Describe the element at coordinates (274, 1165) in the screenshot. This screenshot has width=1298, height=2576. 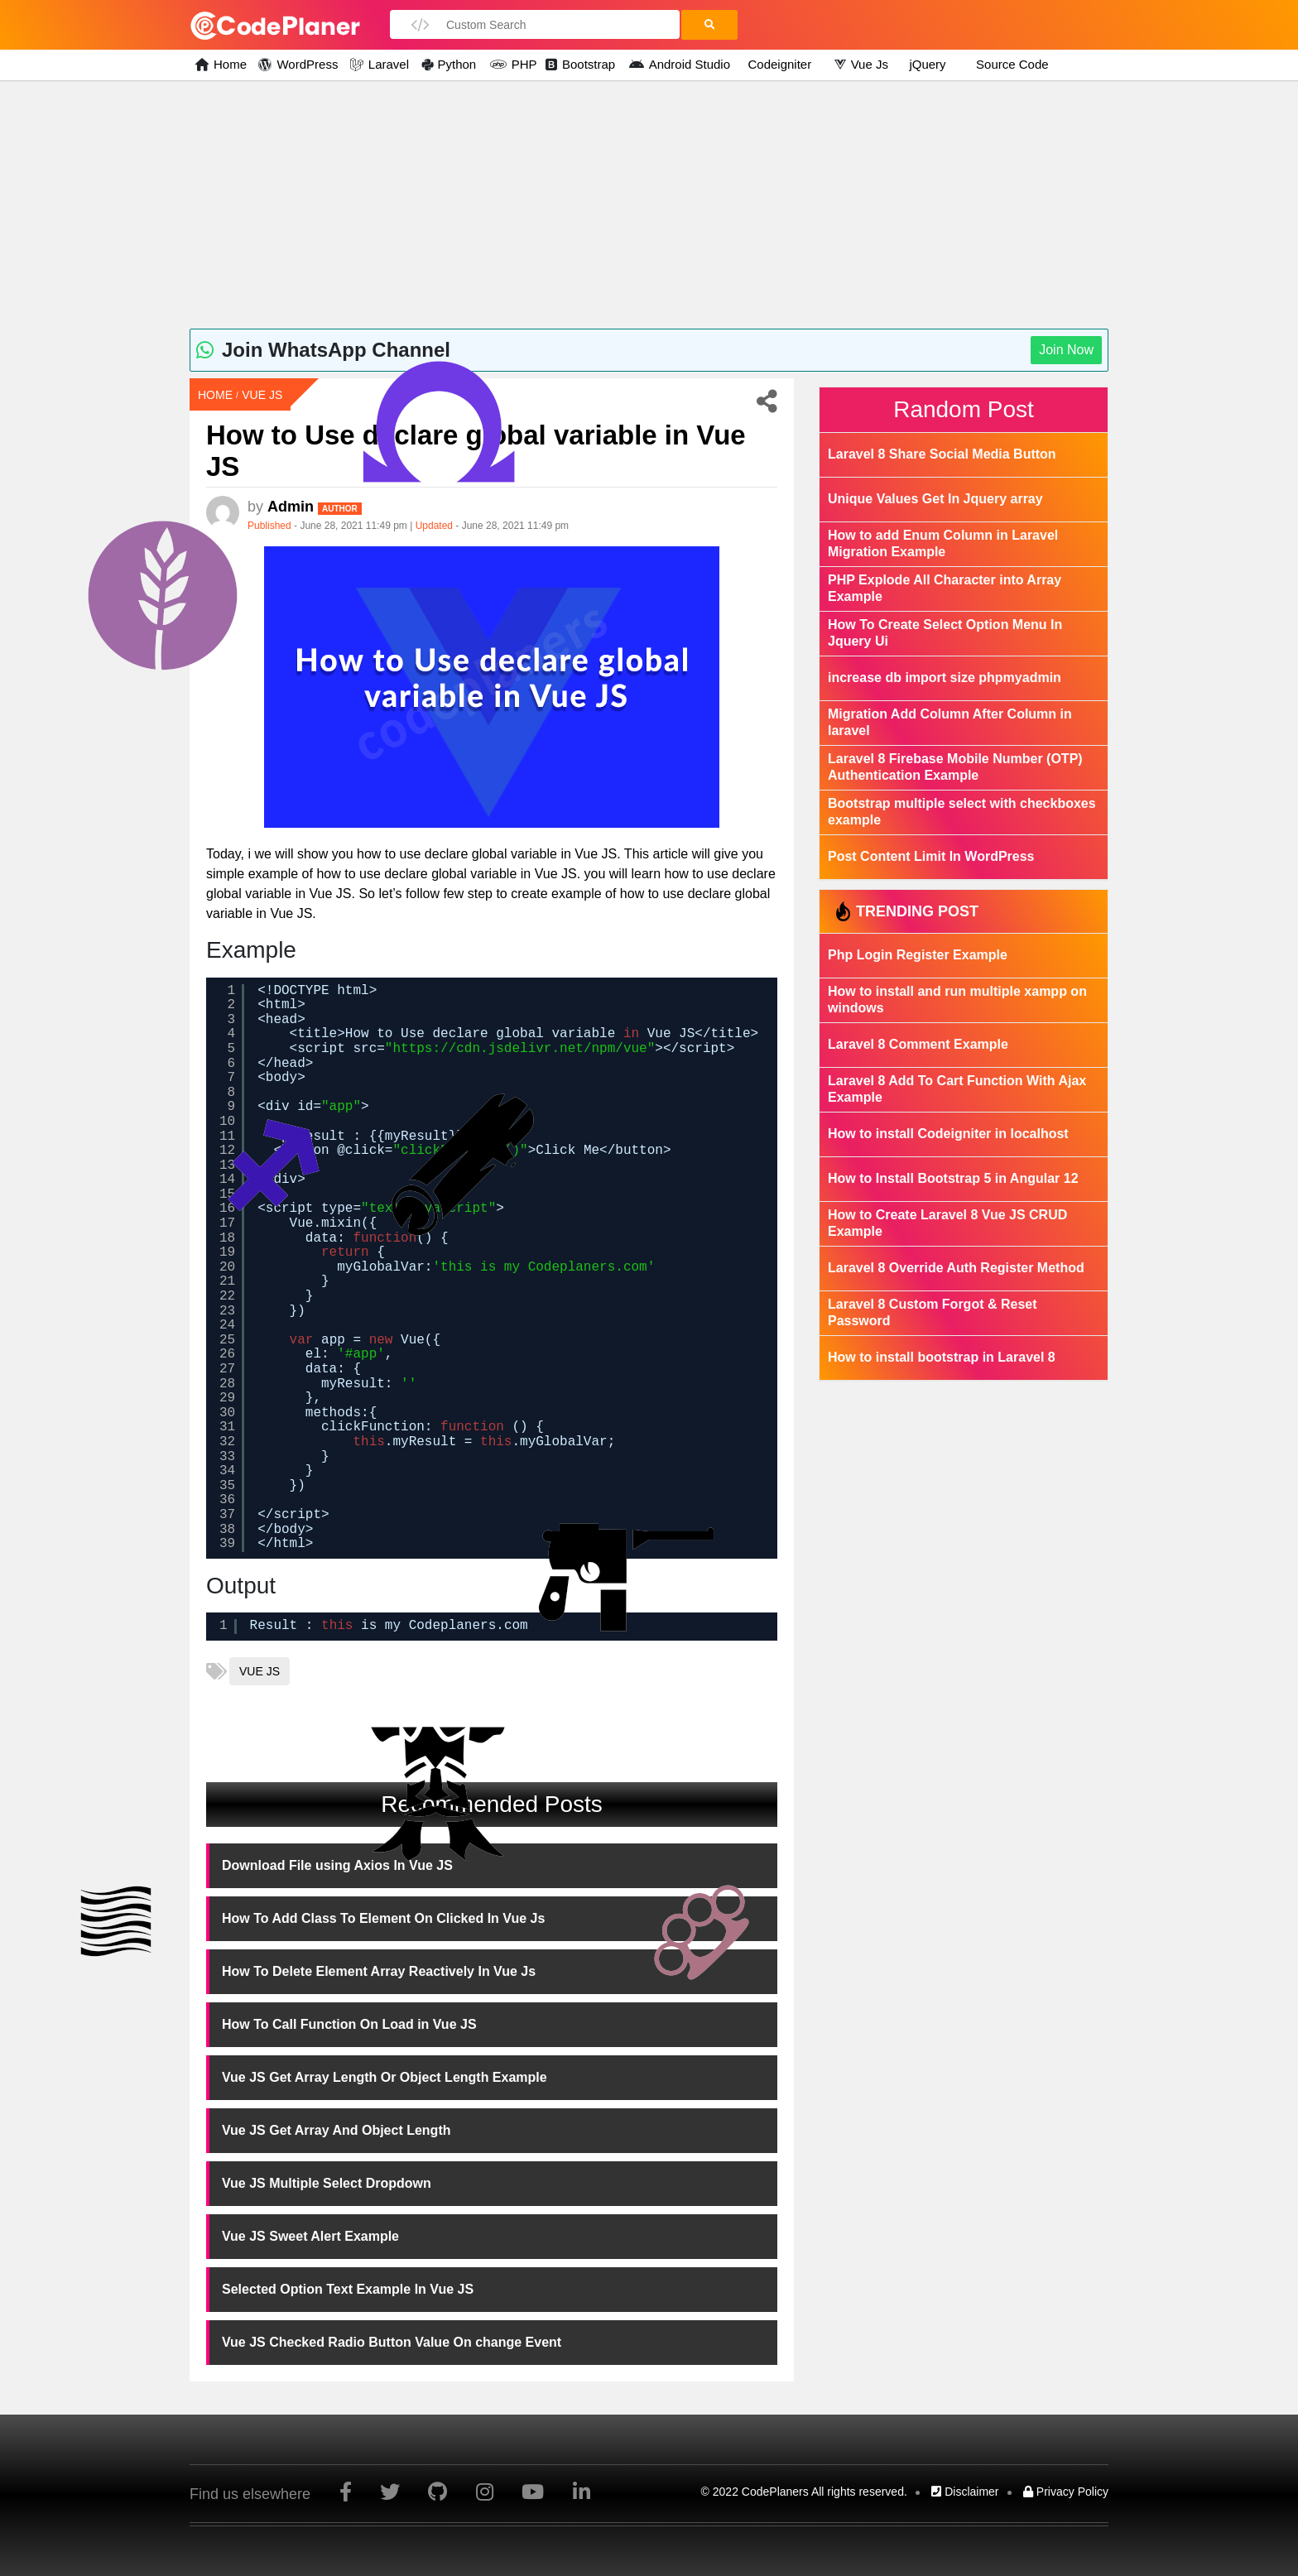
I see `view sagittarius zodiac sign` at that location.